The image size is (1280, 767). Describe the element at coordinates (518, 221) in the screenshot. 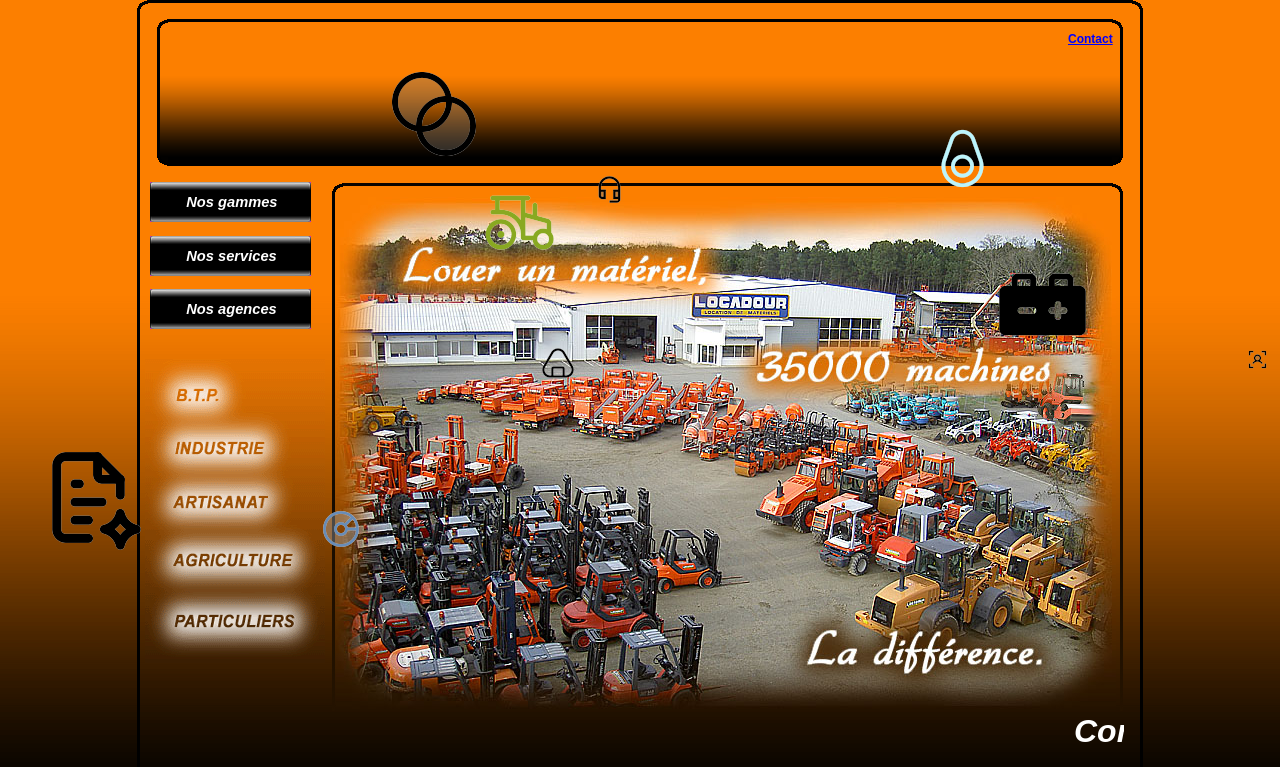

I see `access farming or agricultural features` at that location.